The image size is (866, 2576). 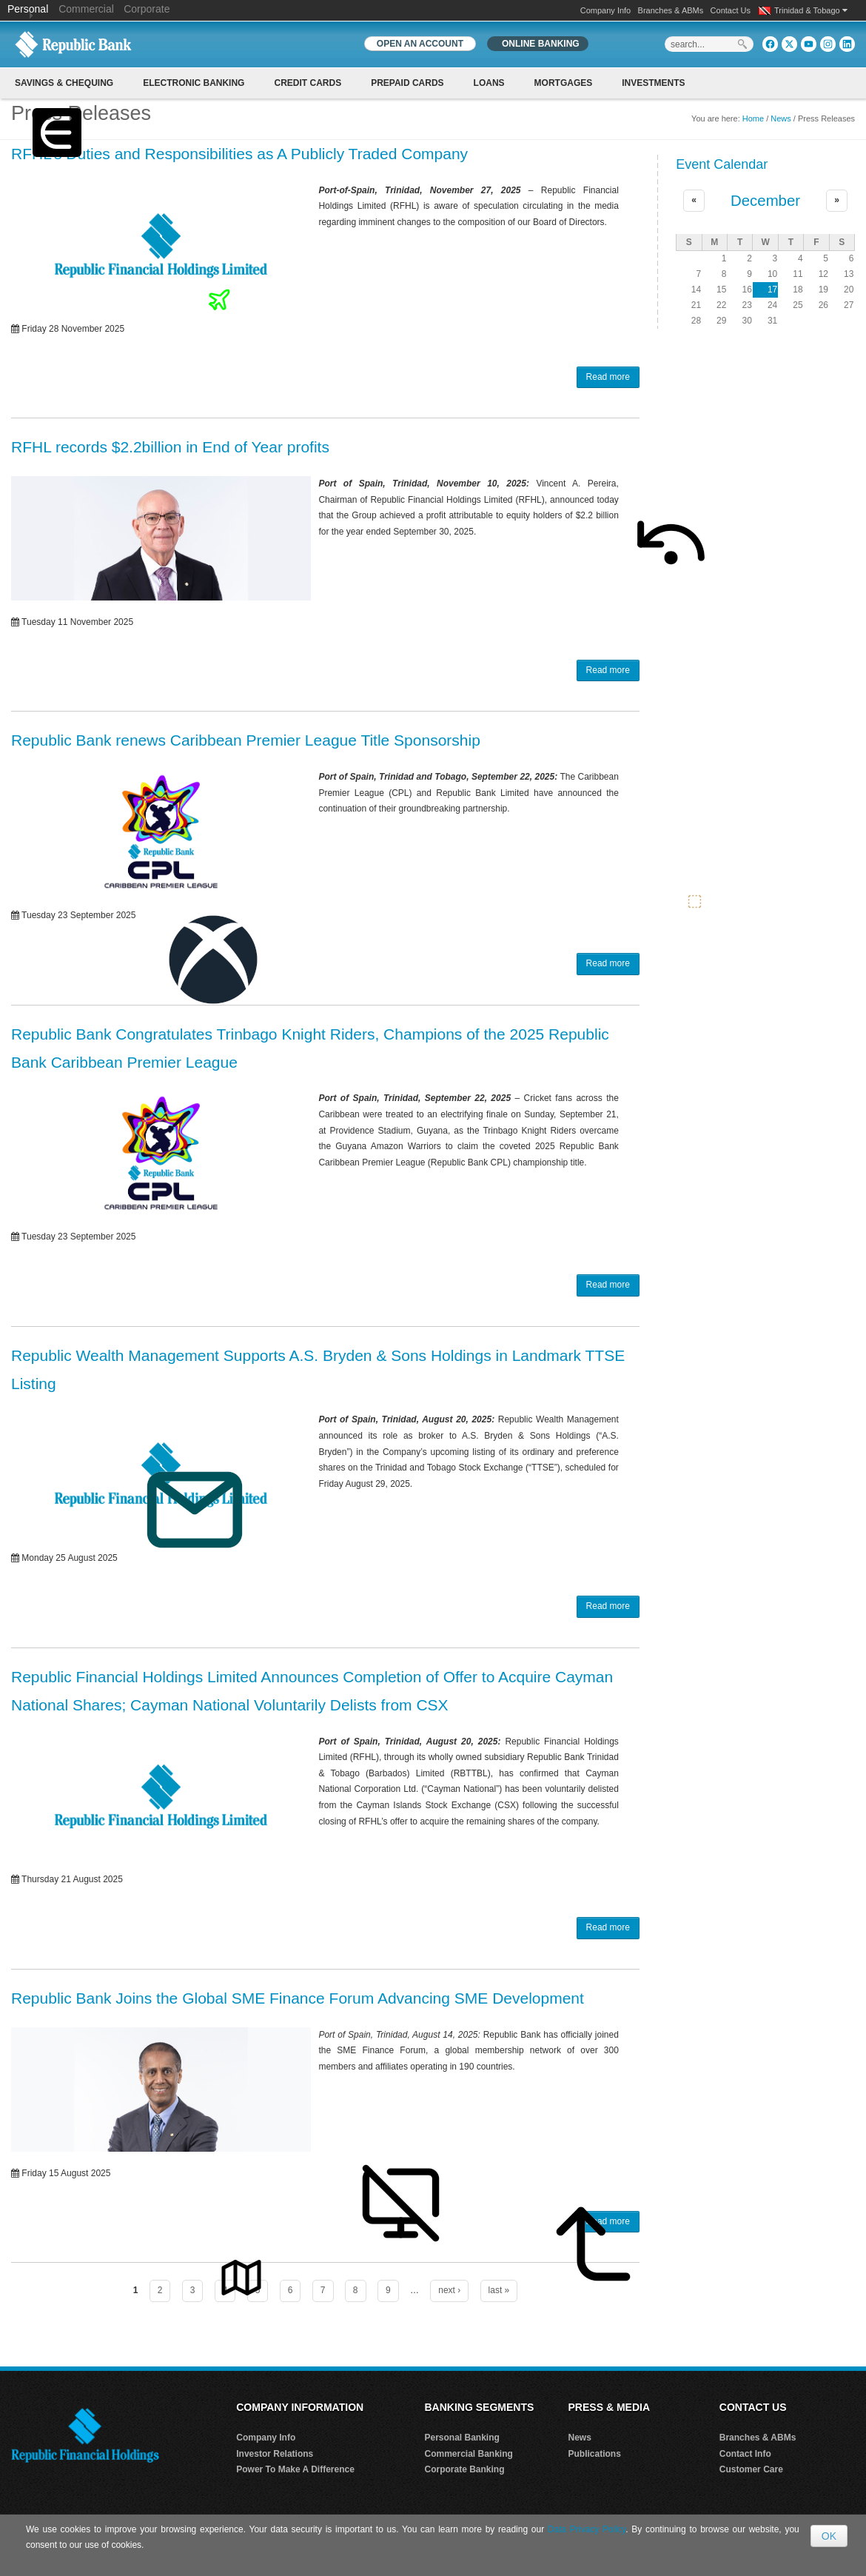 What do you see at coordinates (241, 2278) in the screenshot?
I see `view map or navigation` at bounding box center [241, 2278].